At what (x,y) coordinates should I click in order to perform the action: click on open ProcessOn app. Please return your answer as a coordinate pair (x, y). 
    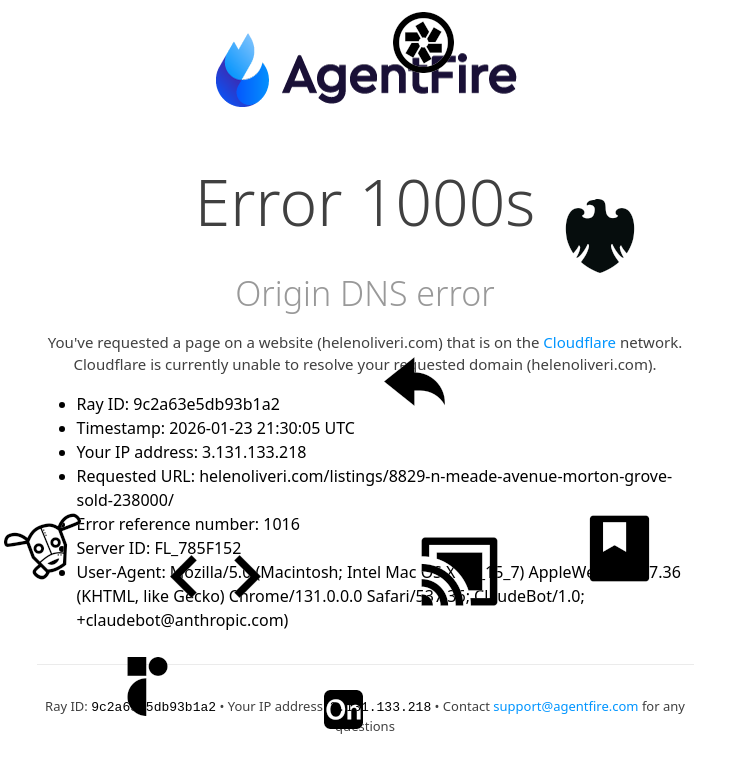
    Looking at the image, I should click on (343, 709).